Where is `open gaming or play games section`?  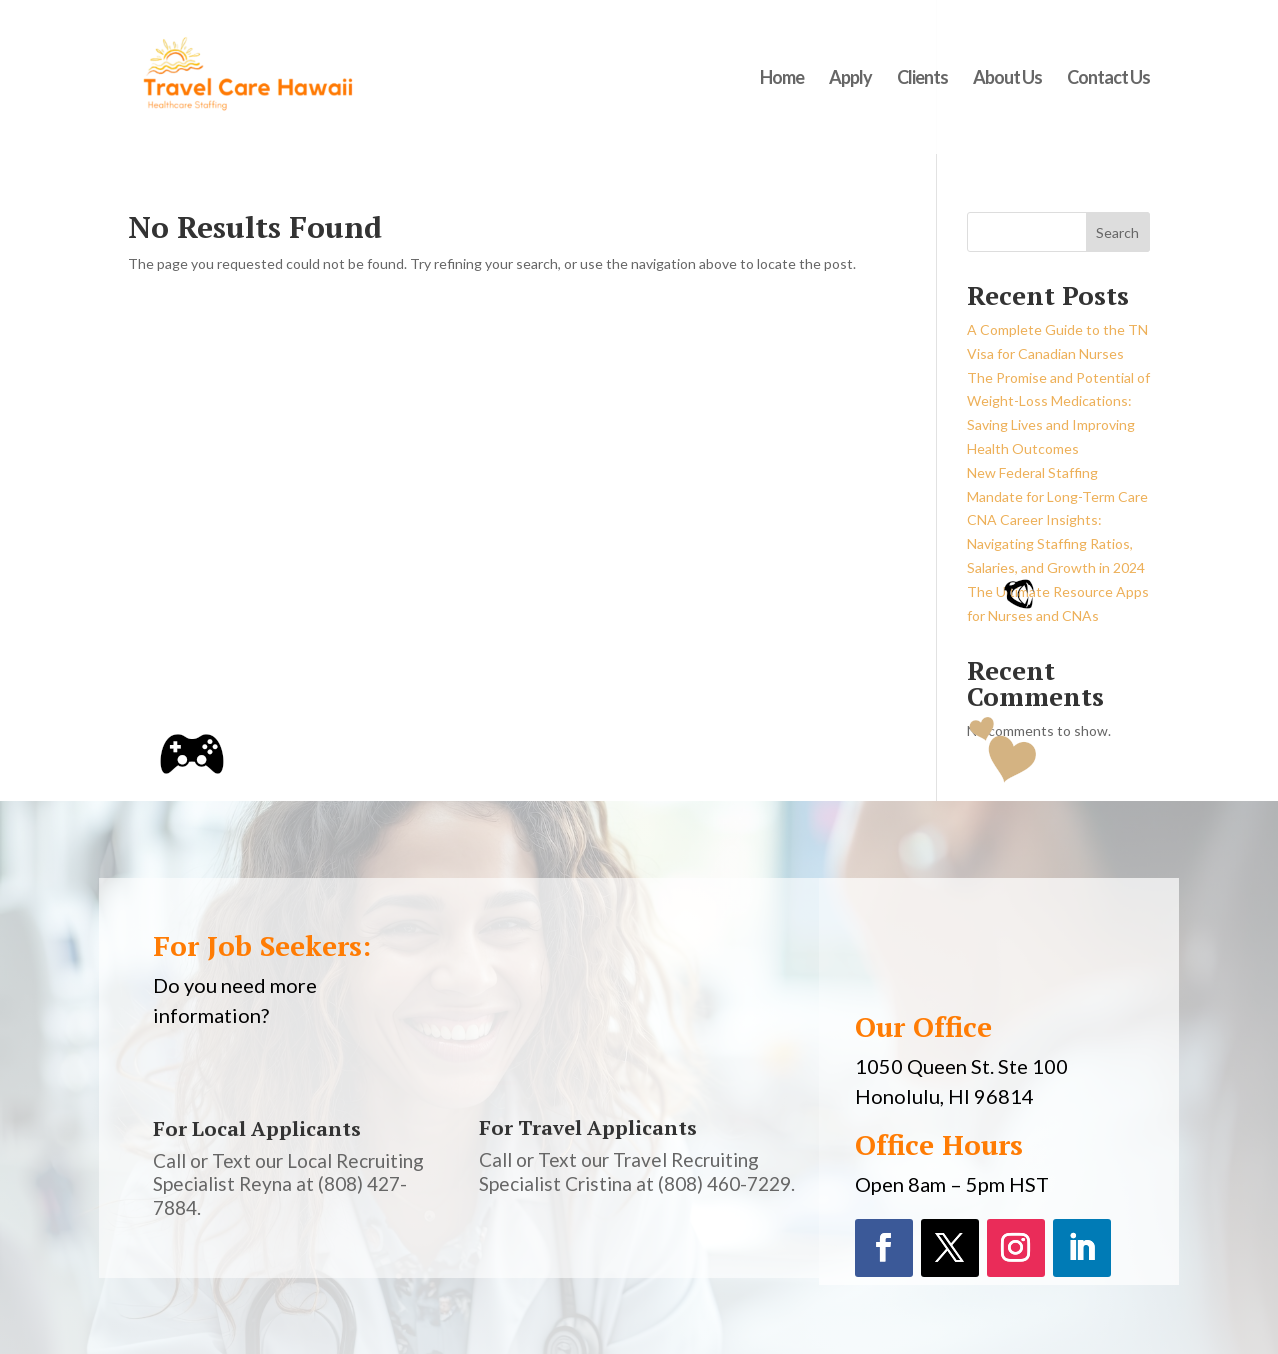 open gaming or play games section is located at coordinates (192, 754).